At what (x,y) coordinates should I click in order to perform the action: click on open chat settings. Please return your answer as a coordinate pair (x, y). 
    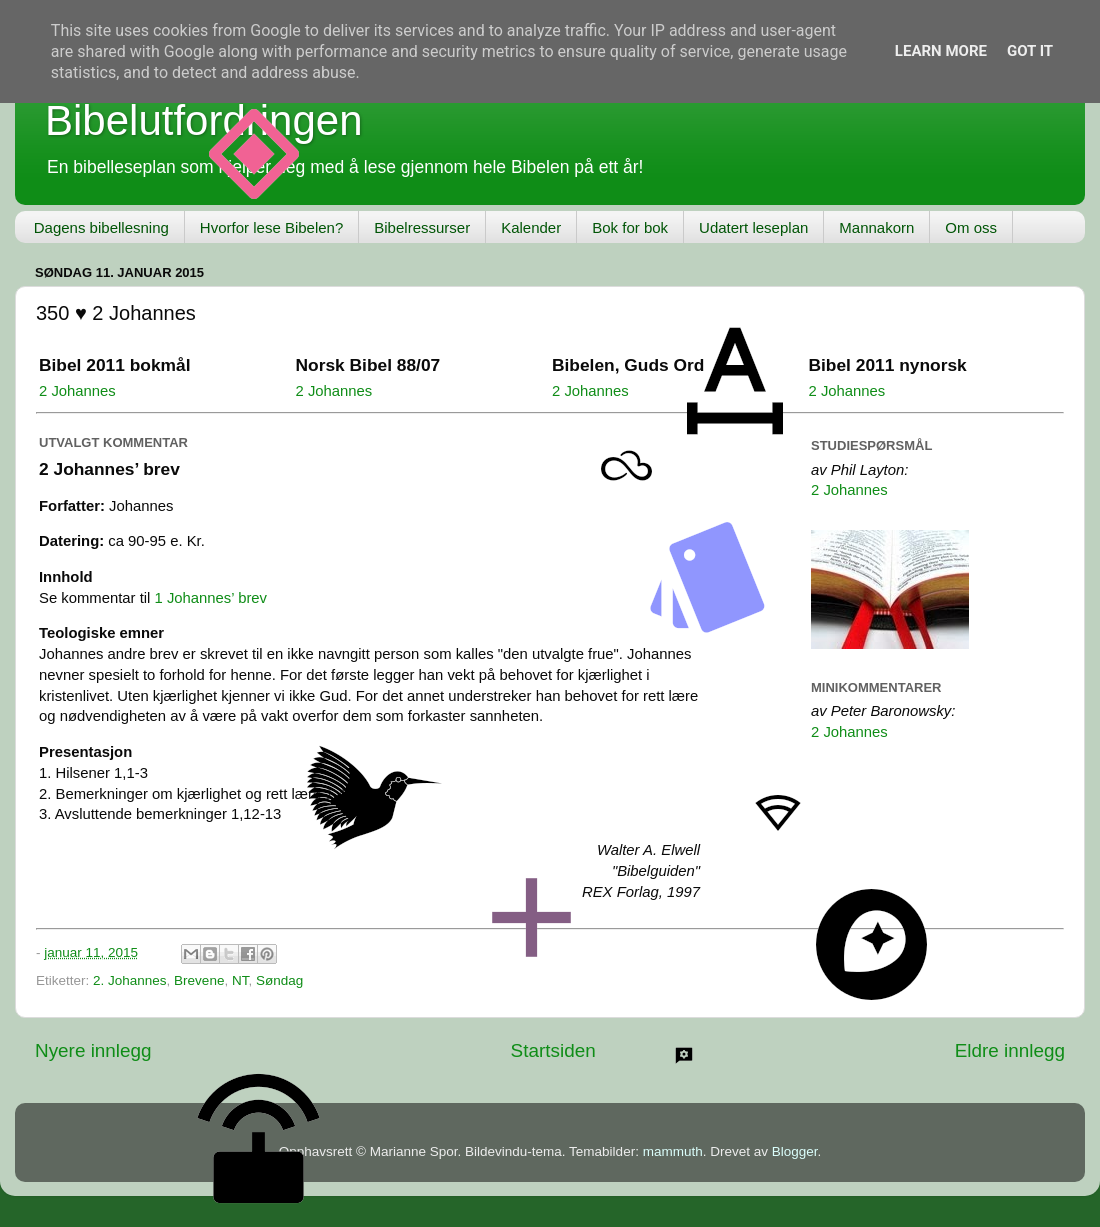
    Looking at the image, I should click on (684, 1055).